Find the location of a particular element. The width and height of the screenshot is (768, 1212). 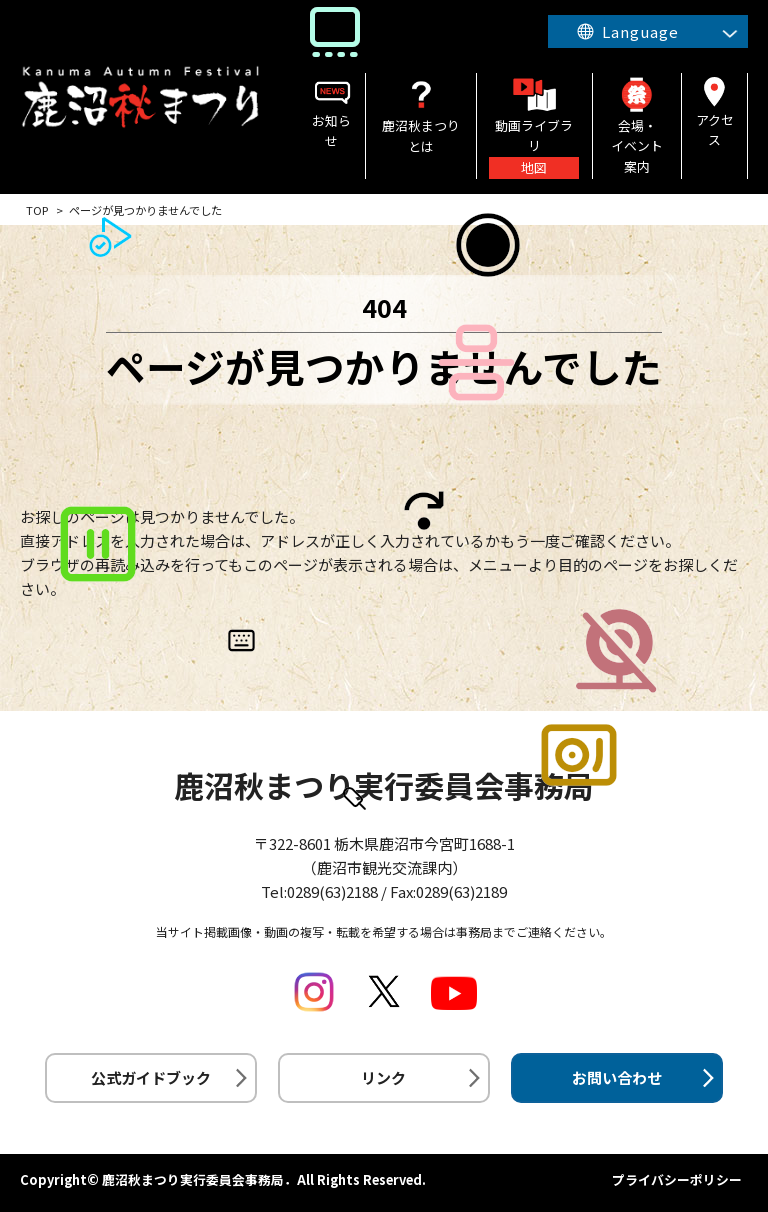

open the on-screen keyboard is located at coordinates (241, 640).